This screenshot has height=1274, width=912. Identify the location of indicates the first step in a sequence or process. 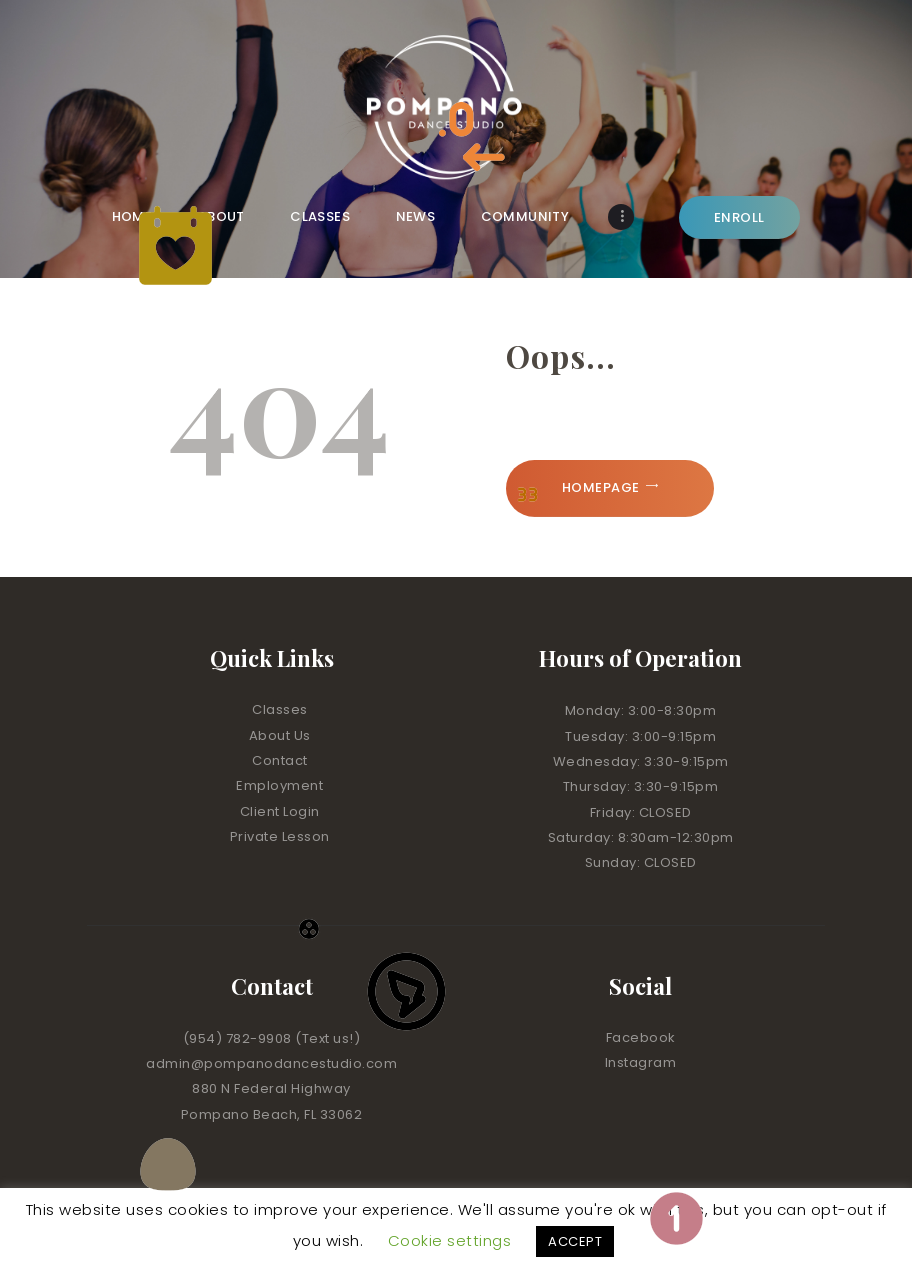
(676, 1218).